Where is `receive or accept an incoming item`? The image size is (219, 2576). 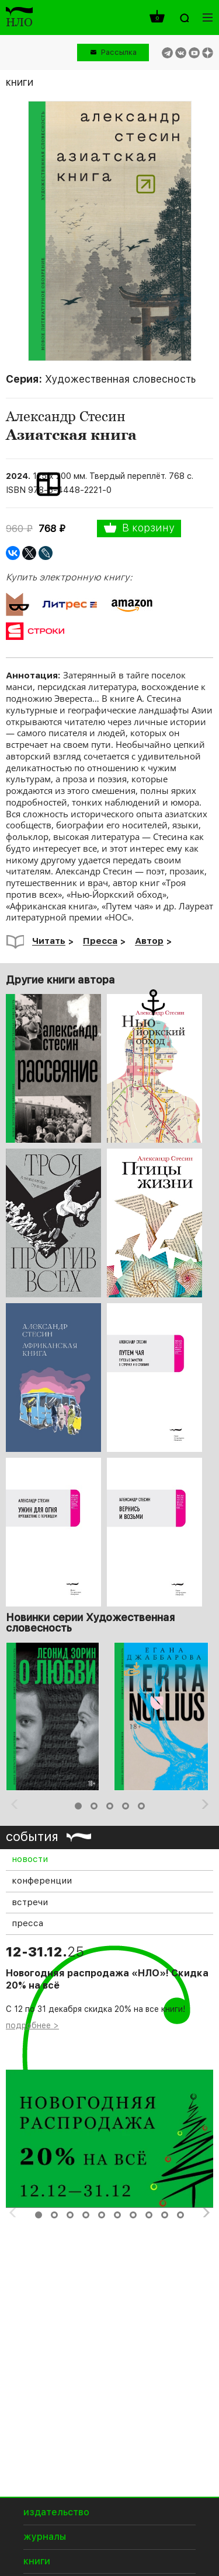 receive or accept an incoming item is located at coordinates (132, 1670).